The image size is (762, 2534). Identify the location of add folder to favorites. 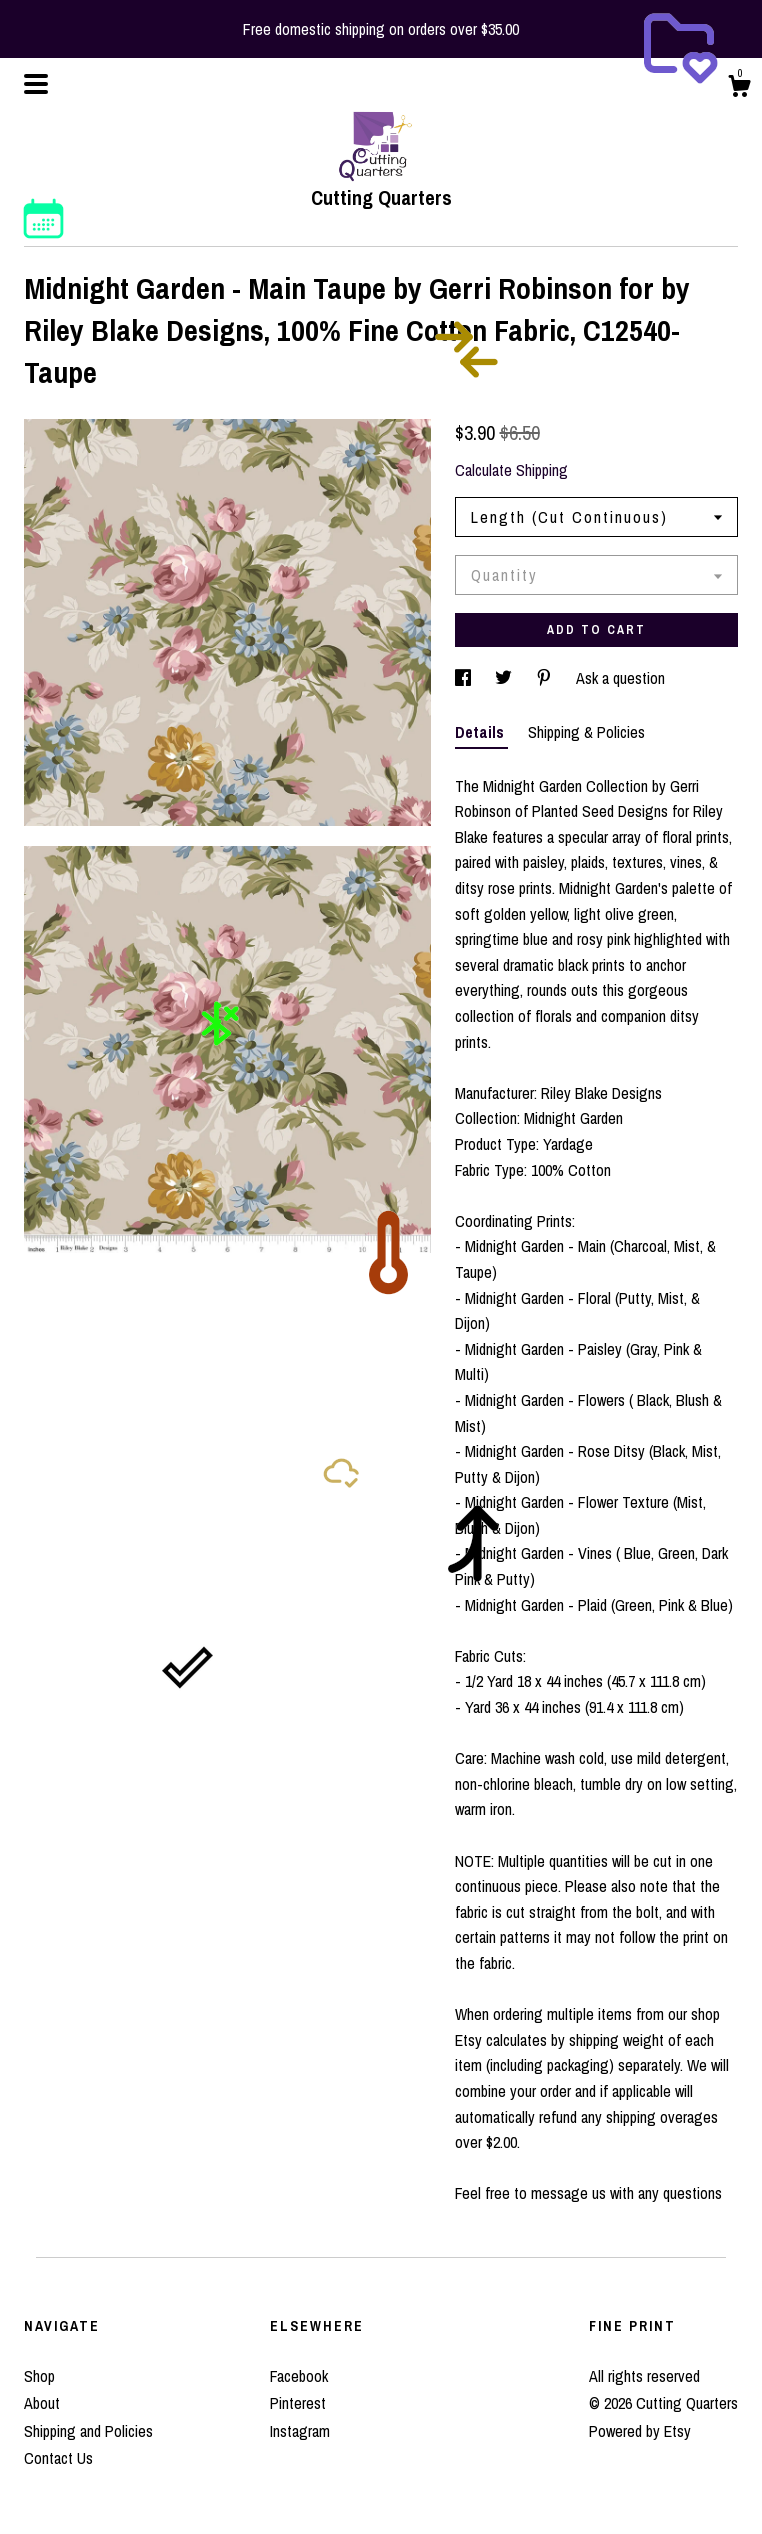
(679, 45).